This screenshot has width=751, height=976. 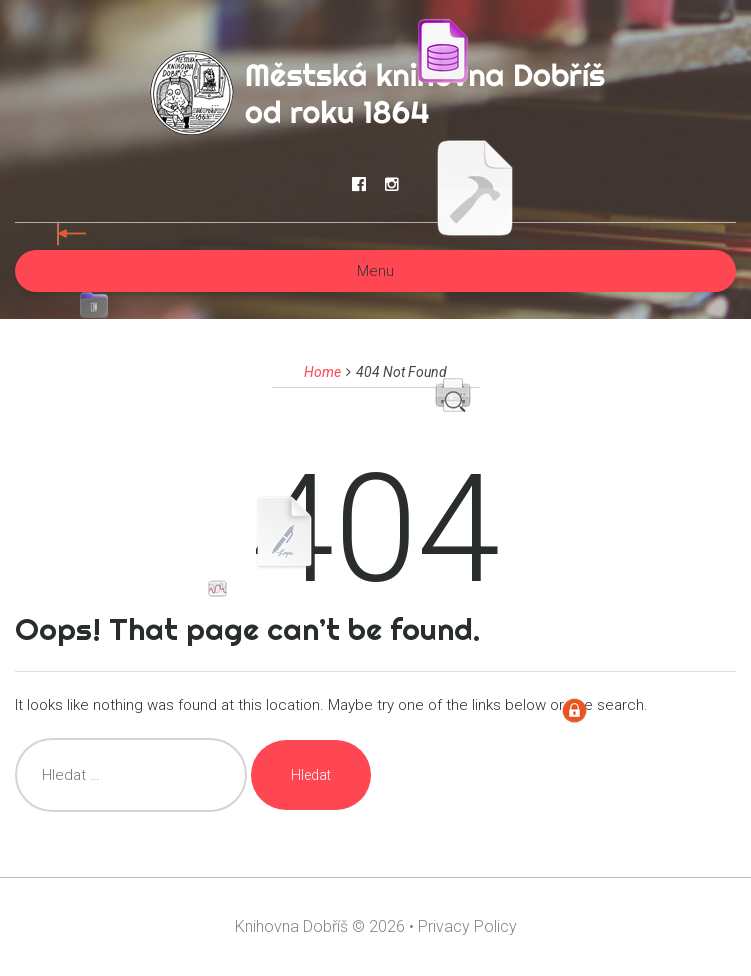 I want to click on makefile document used for build automation, so click(x=475, y=188).